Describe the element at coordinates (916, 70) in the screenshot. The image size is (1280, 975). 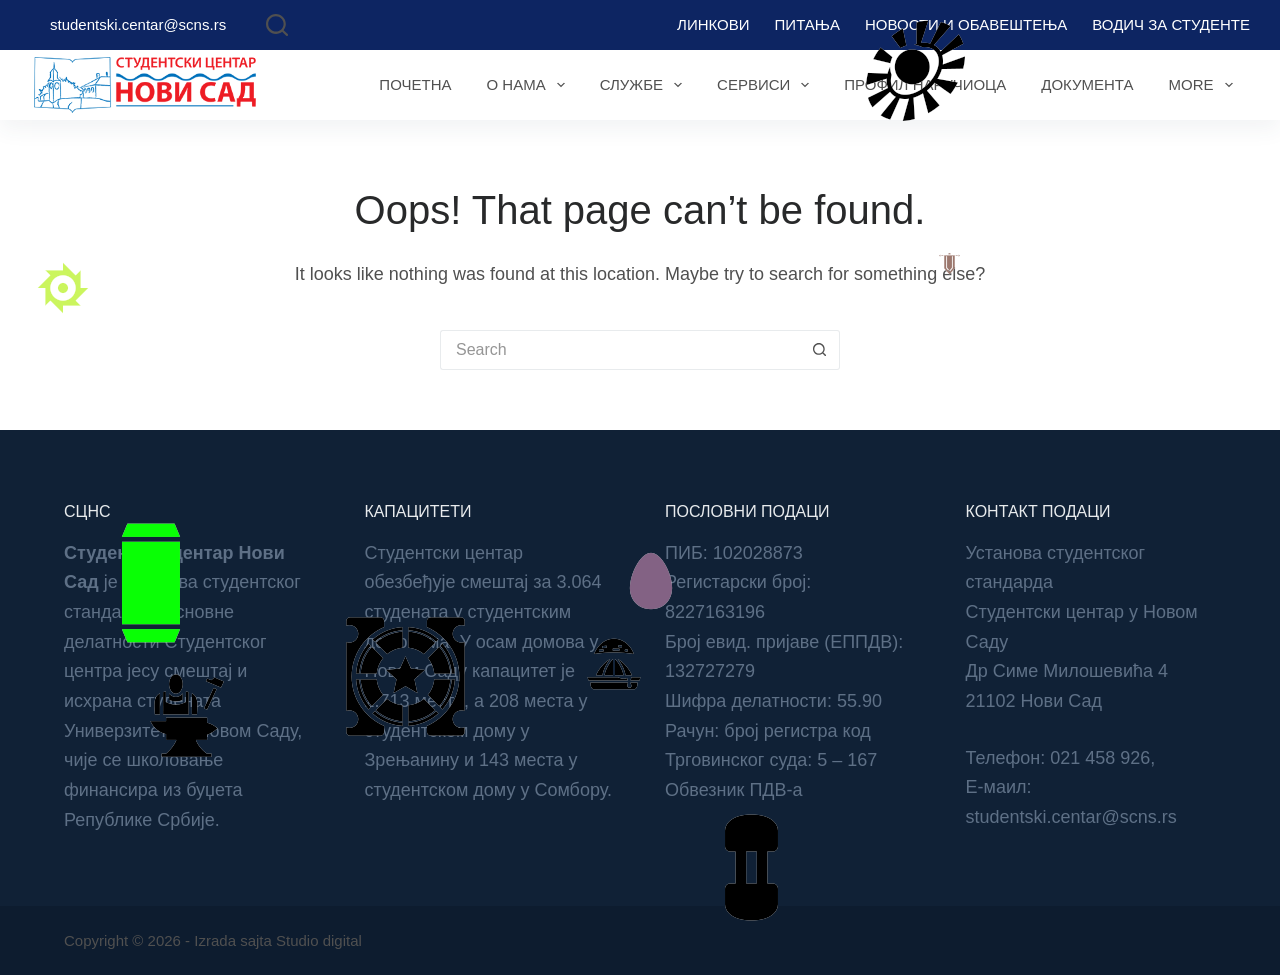
I see `indicates a solar or radiant energy ability` at that location.